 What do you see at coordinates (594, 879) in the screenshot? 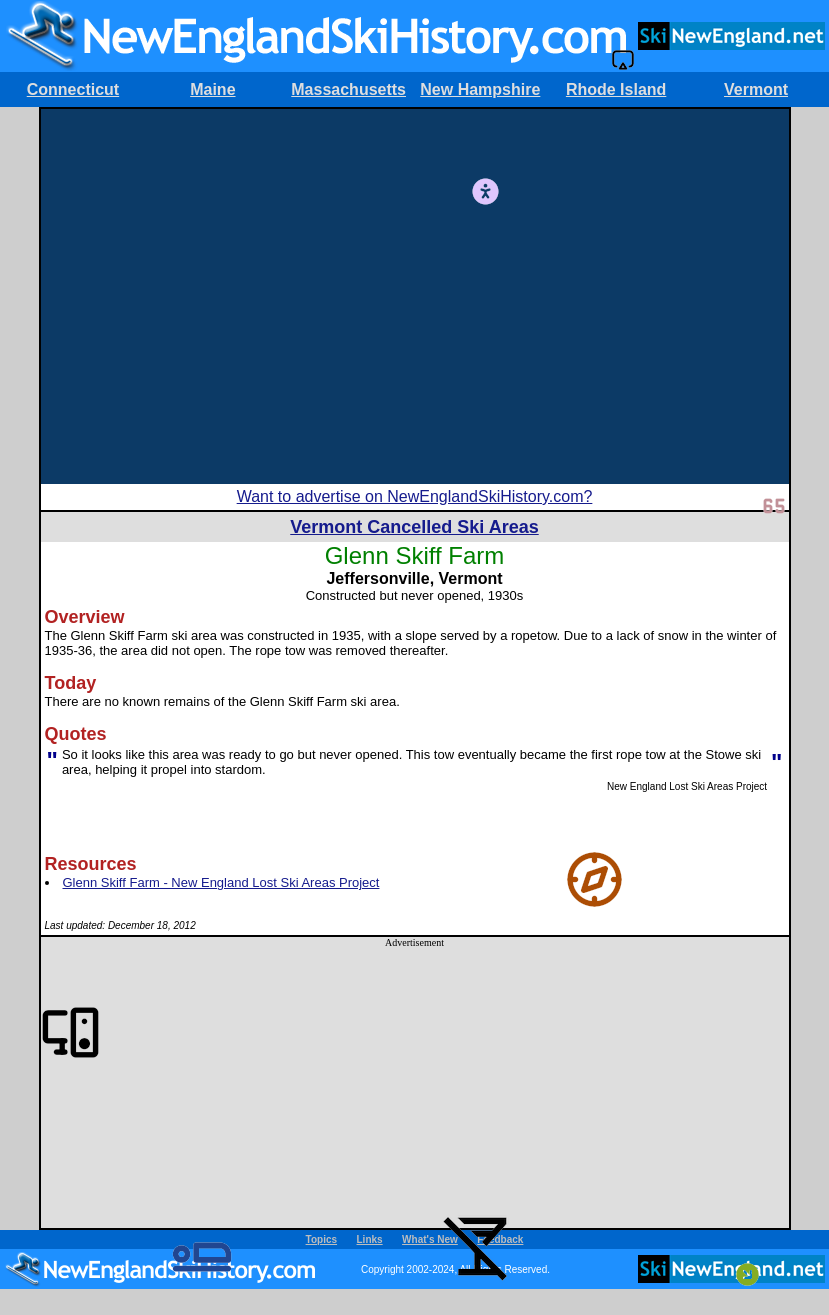
I see `access navigation or direction features` at bounding box center [594, 879].